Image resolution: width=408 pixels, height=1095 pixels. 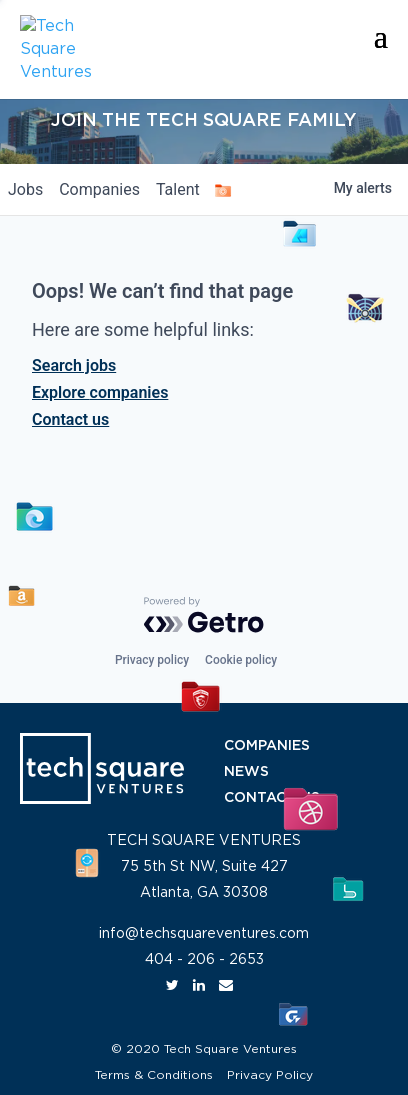 I want to click on open corona sdk project folder, so click(x=223, y=191).